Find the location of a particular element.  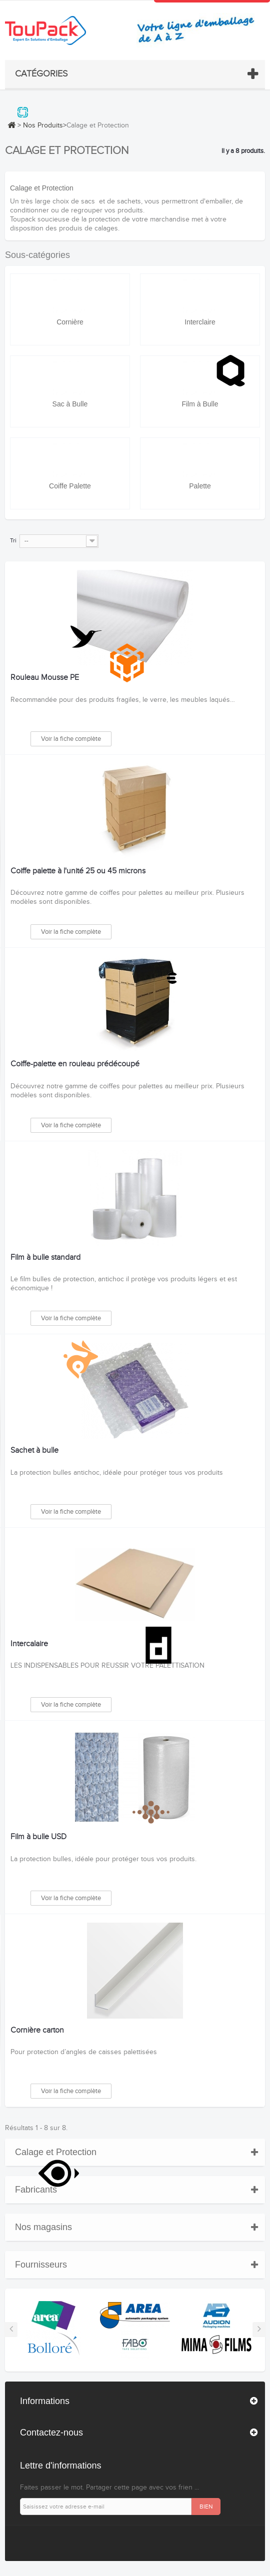

Prismic CMS logo is located at coordinates (22, 112).